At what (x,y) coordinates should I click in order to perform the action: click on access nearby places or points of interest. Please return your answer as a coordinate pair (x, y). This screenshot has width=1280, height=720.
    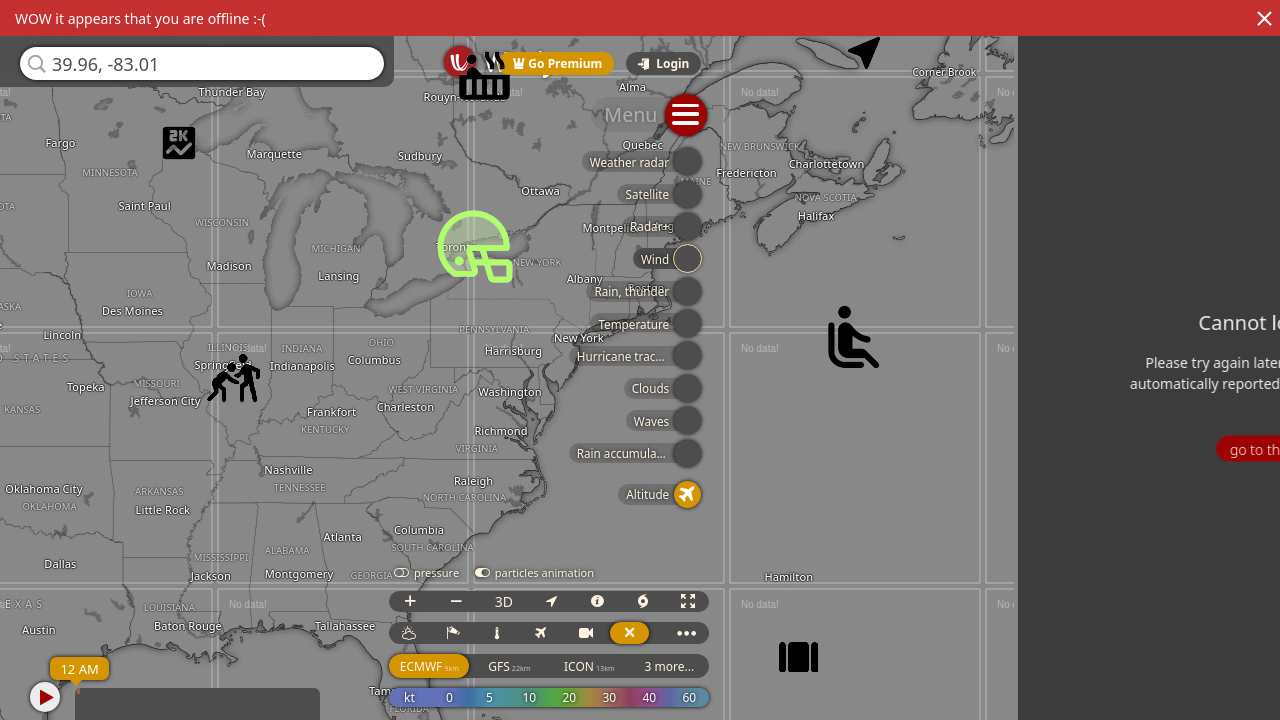
    Looking at the image, I should click on (864, 52).